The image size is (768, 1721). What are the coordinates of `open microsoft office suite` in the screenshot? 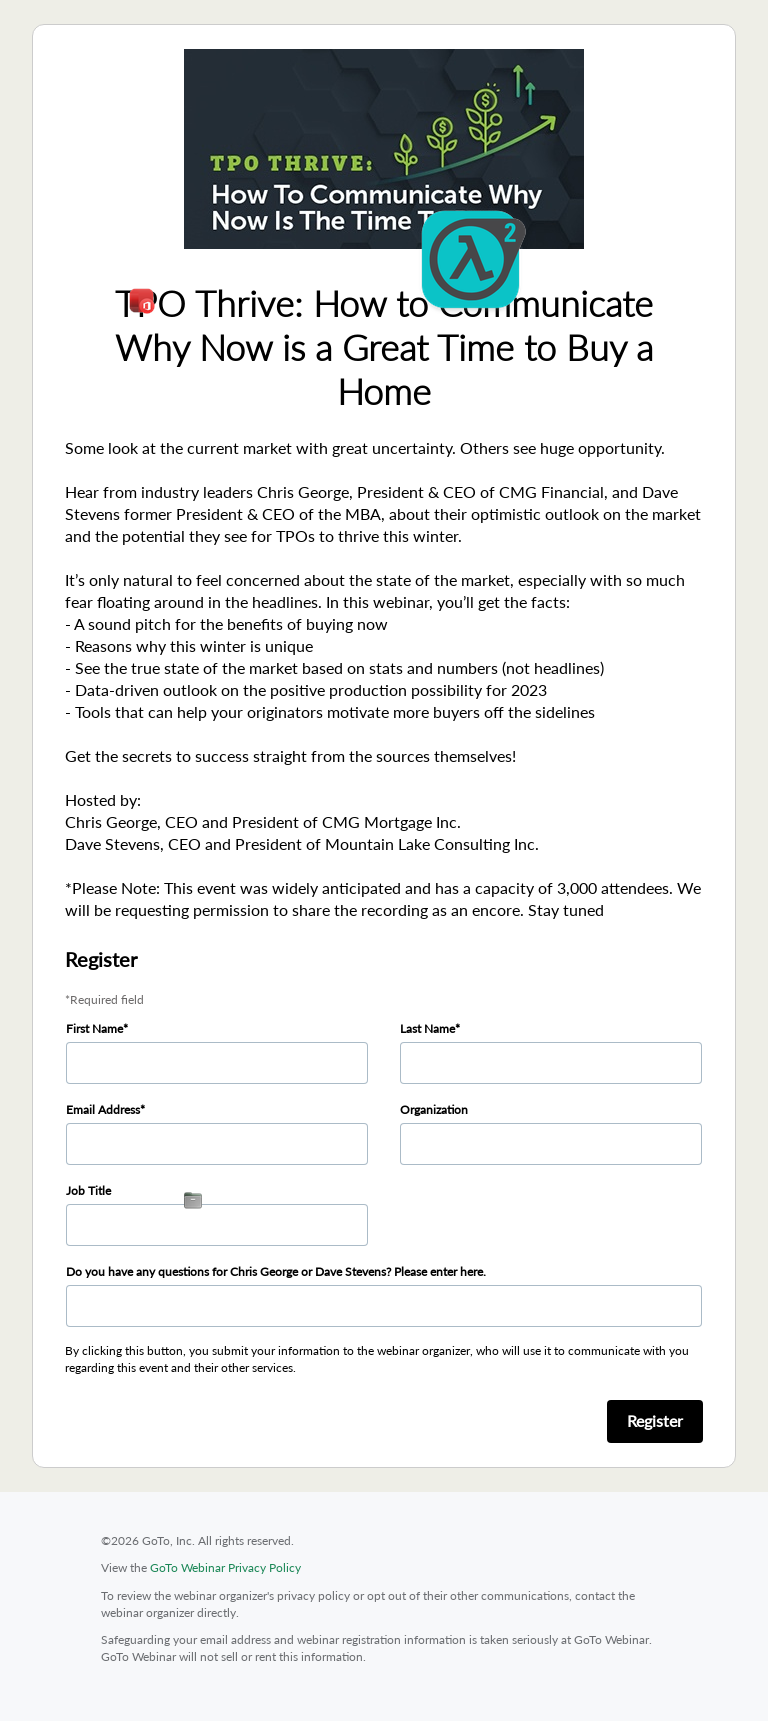 It's located at (141, 300).